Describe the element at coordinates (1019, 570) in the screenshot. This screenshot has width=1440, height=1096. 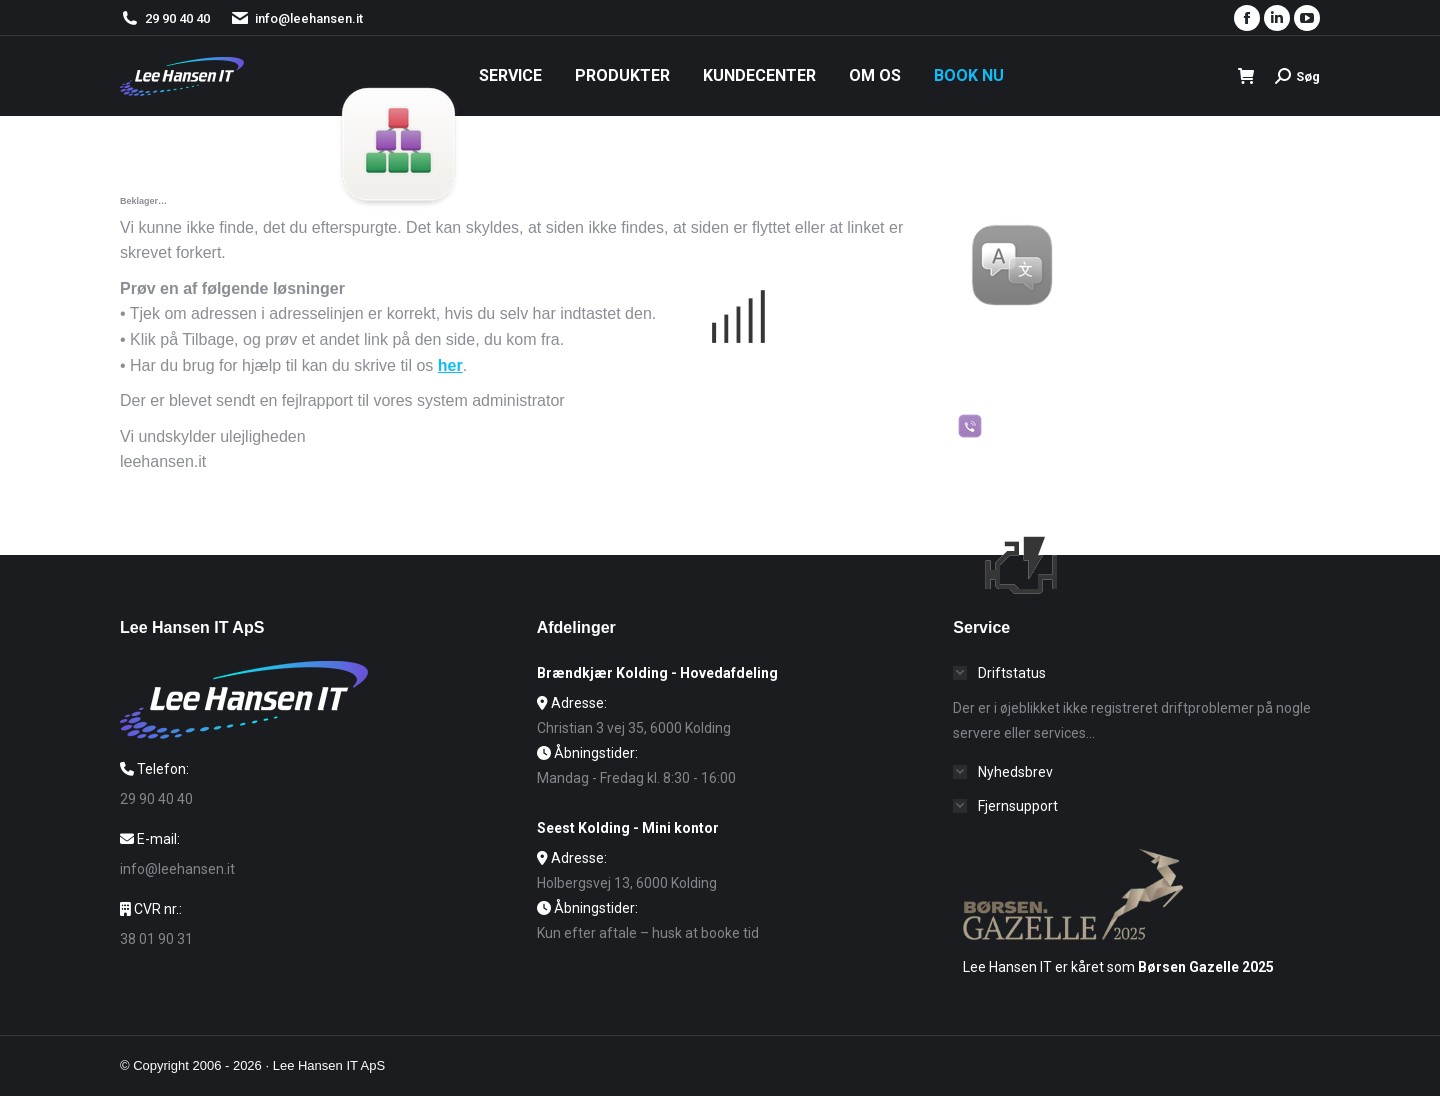
I see `check engine diagnostic alerts` at that location.